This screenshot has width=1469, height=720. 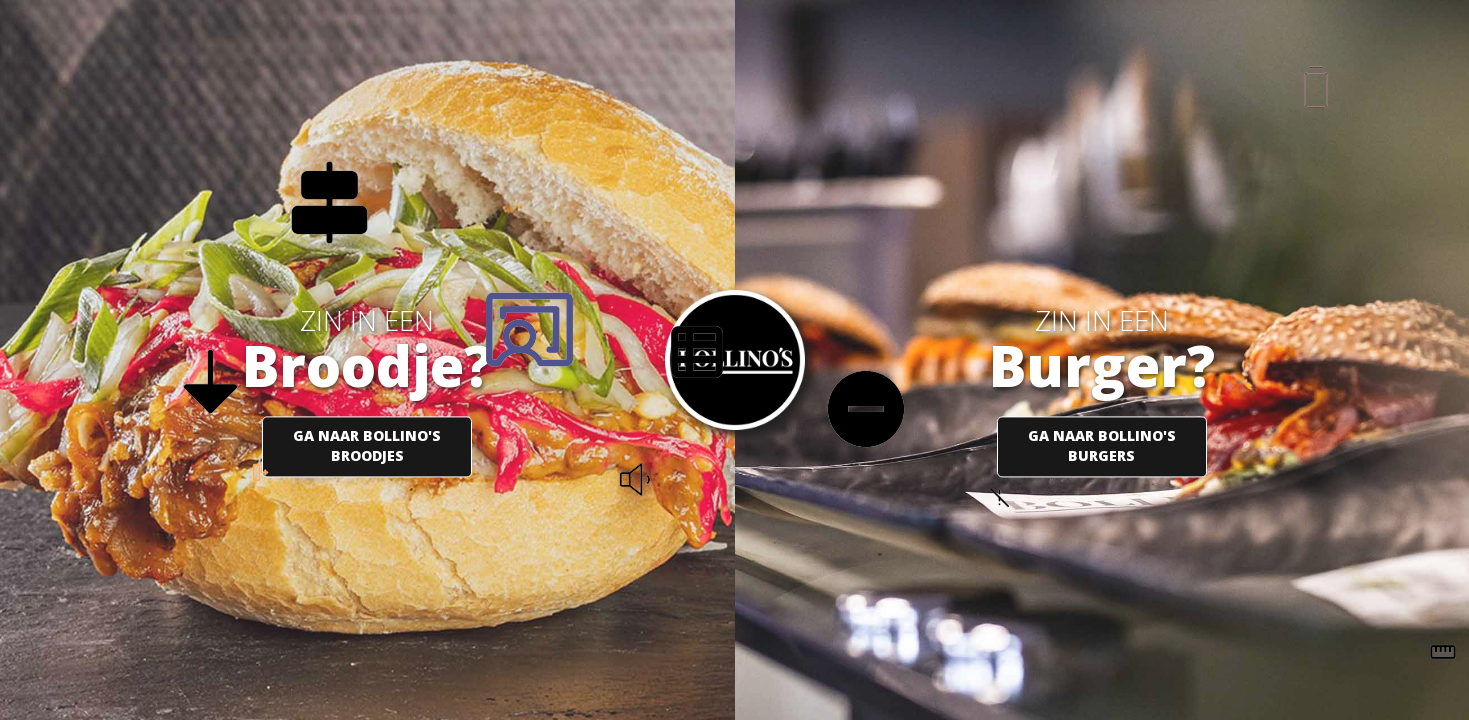 What do you see at coordinates (210, 381) in the screenshot?
I see `download a file or content` at bounding box center [210, 381].